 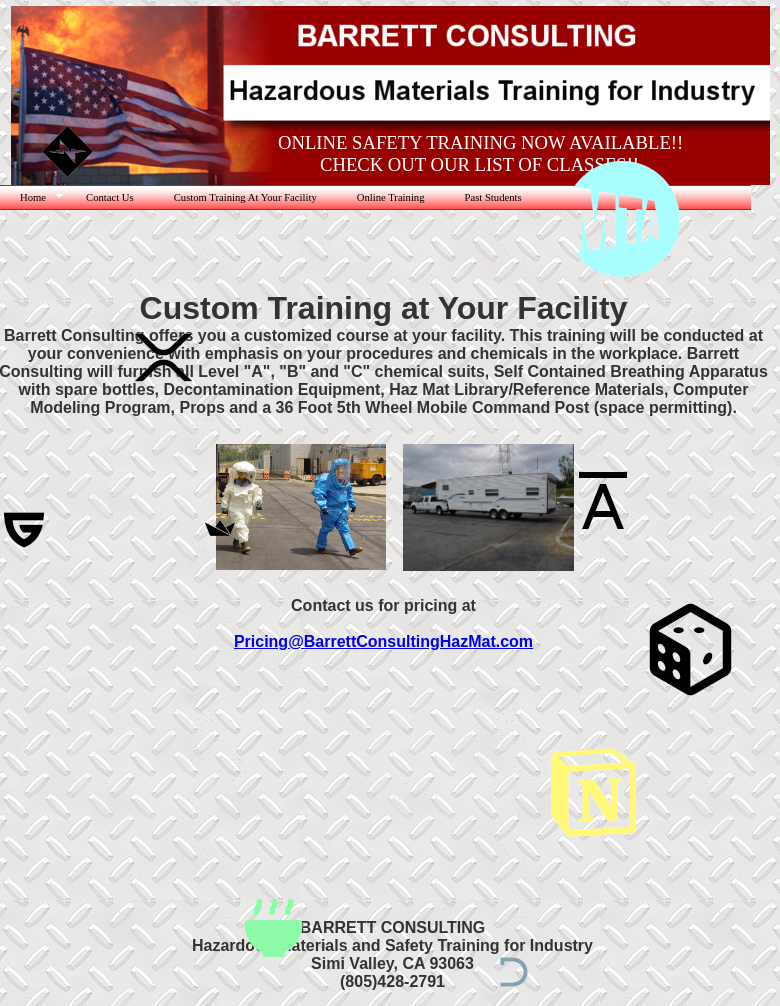 What do you see at coordinates (603, 499) in the screenshot?
I see `apply overline formatting to selected text` at bounding box center [603, 499].